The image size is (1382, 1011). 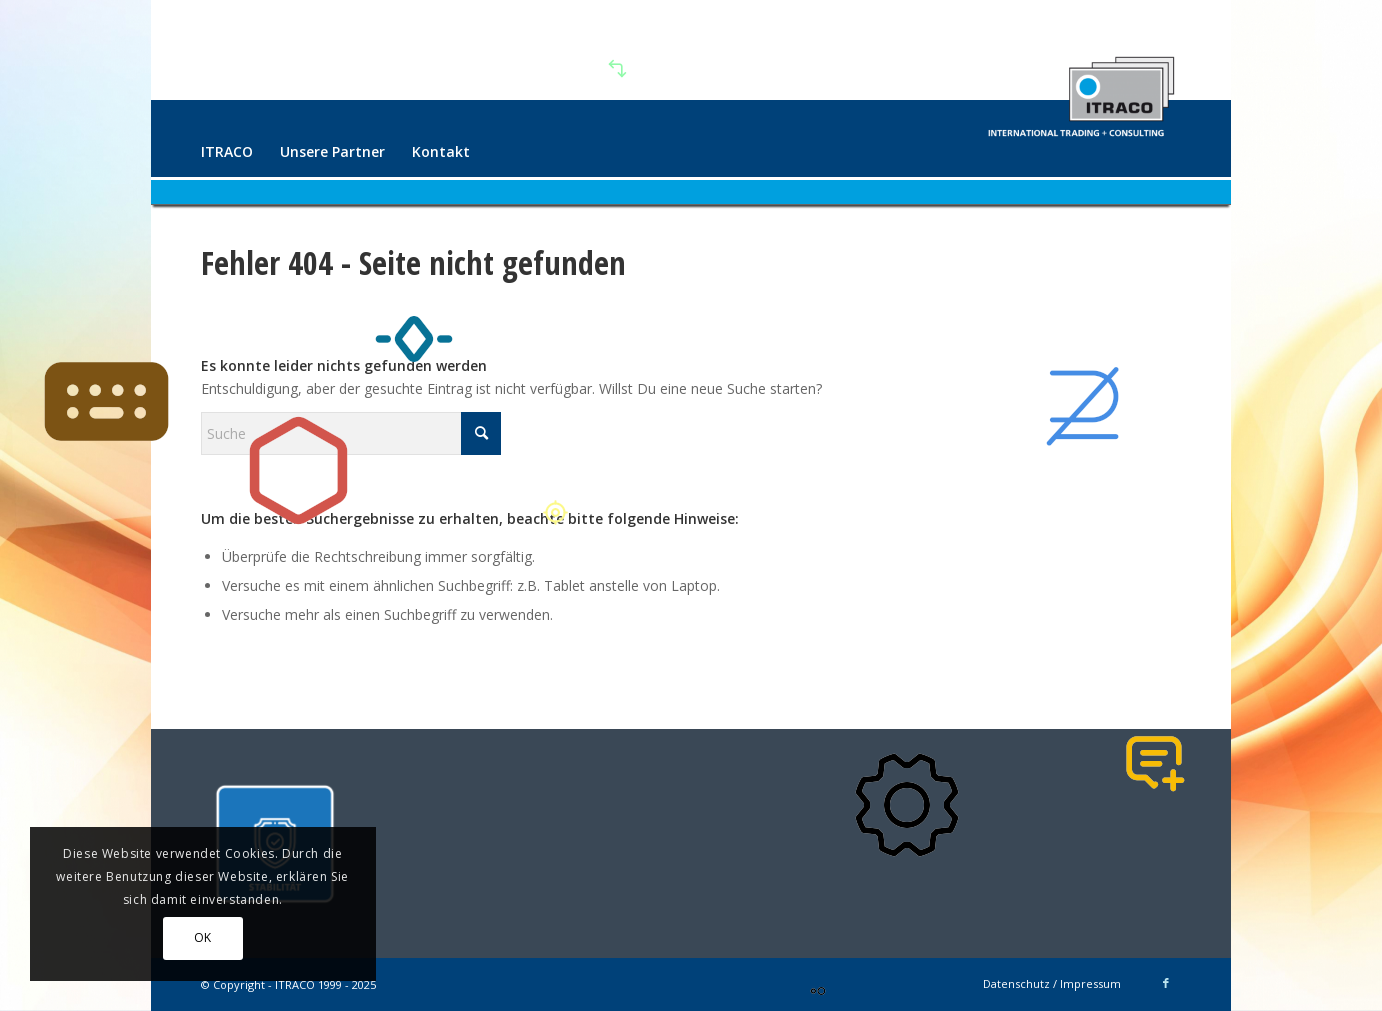 What do you see at coordinates (617, 68) in the screenshot?
I see `move or resize element diagonally to bottom-left` at bounding box center [617, 68].